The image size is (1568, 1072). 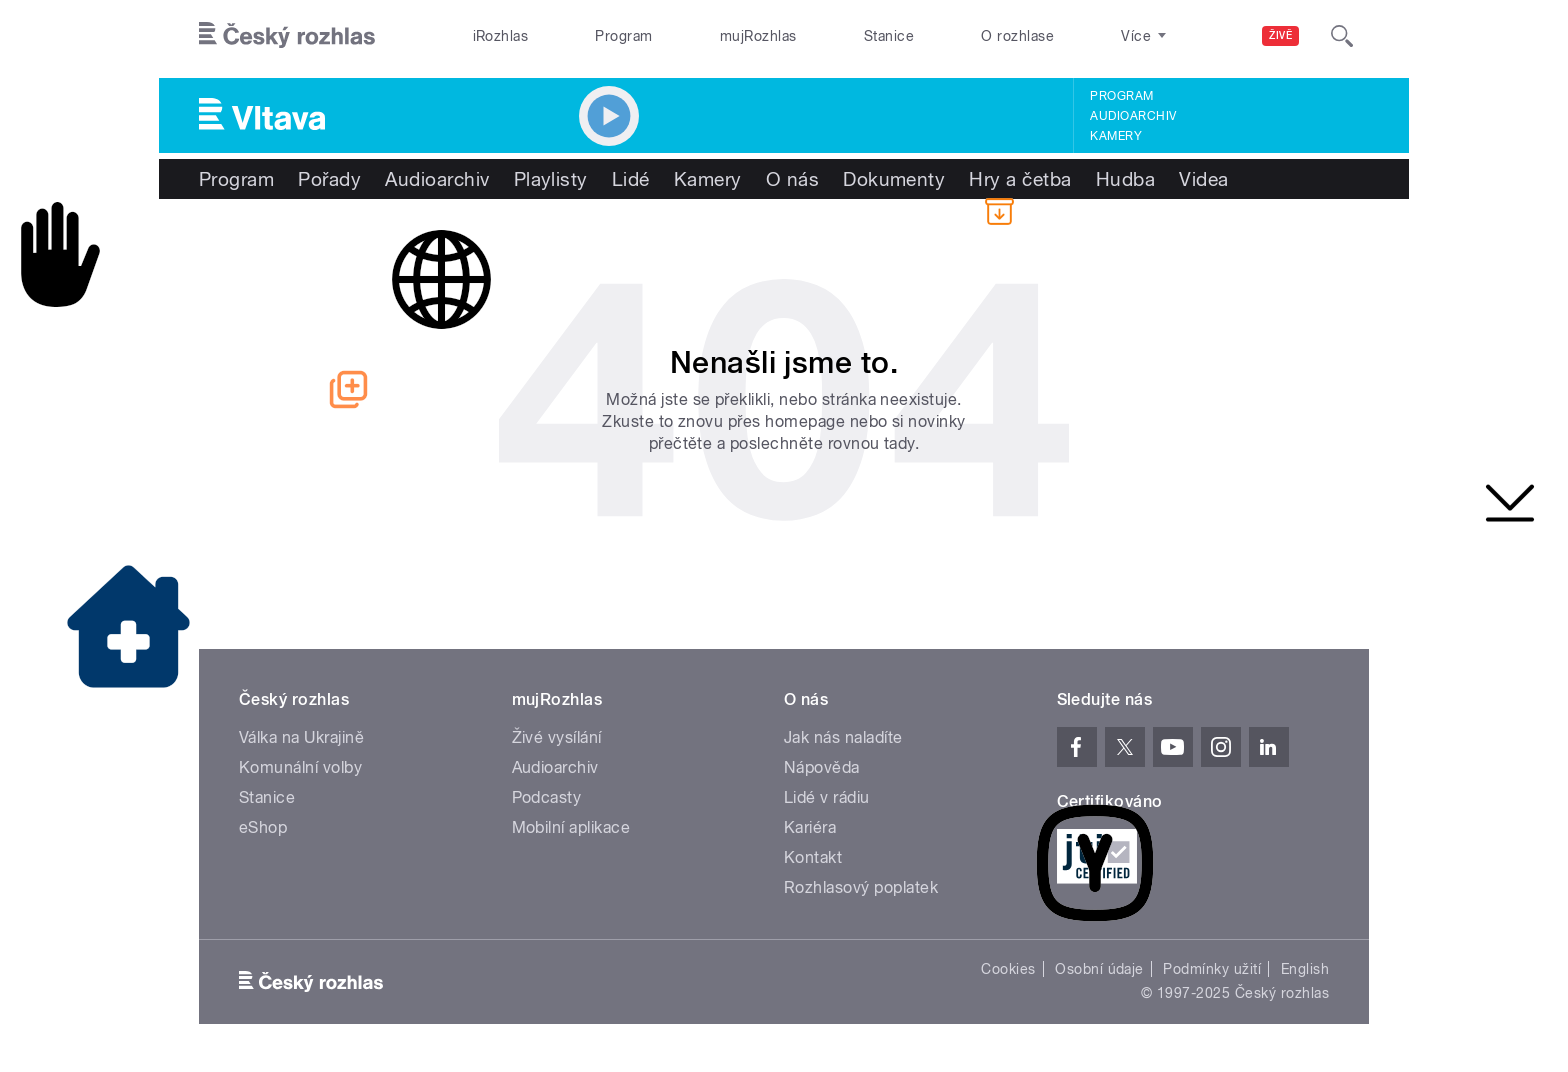 I want to click on access website or browse the web, so click(x=441, y=279).